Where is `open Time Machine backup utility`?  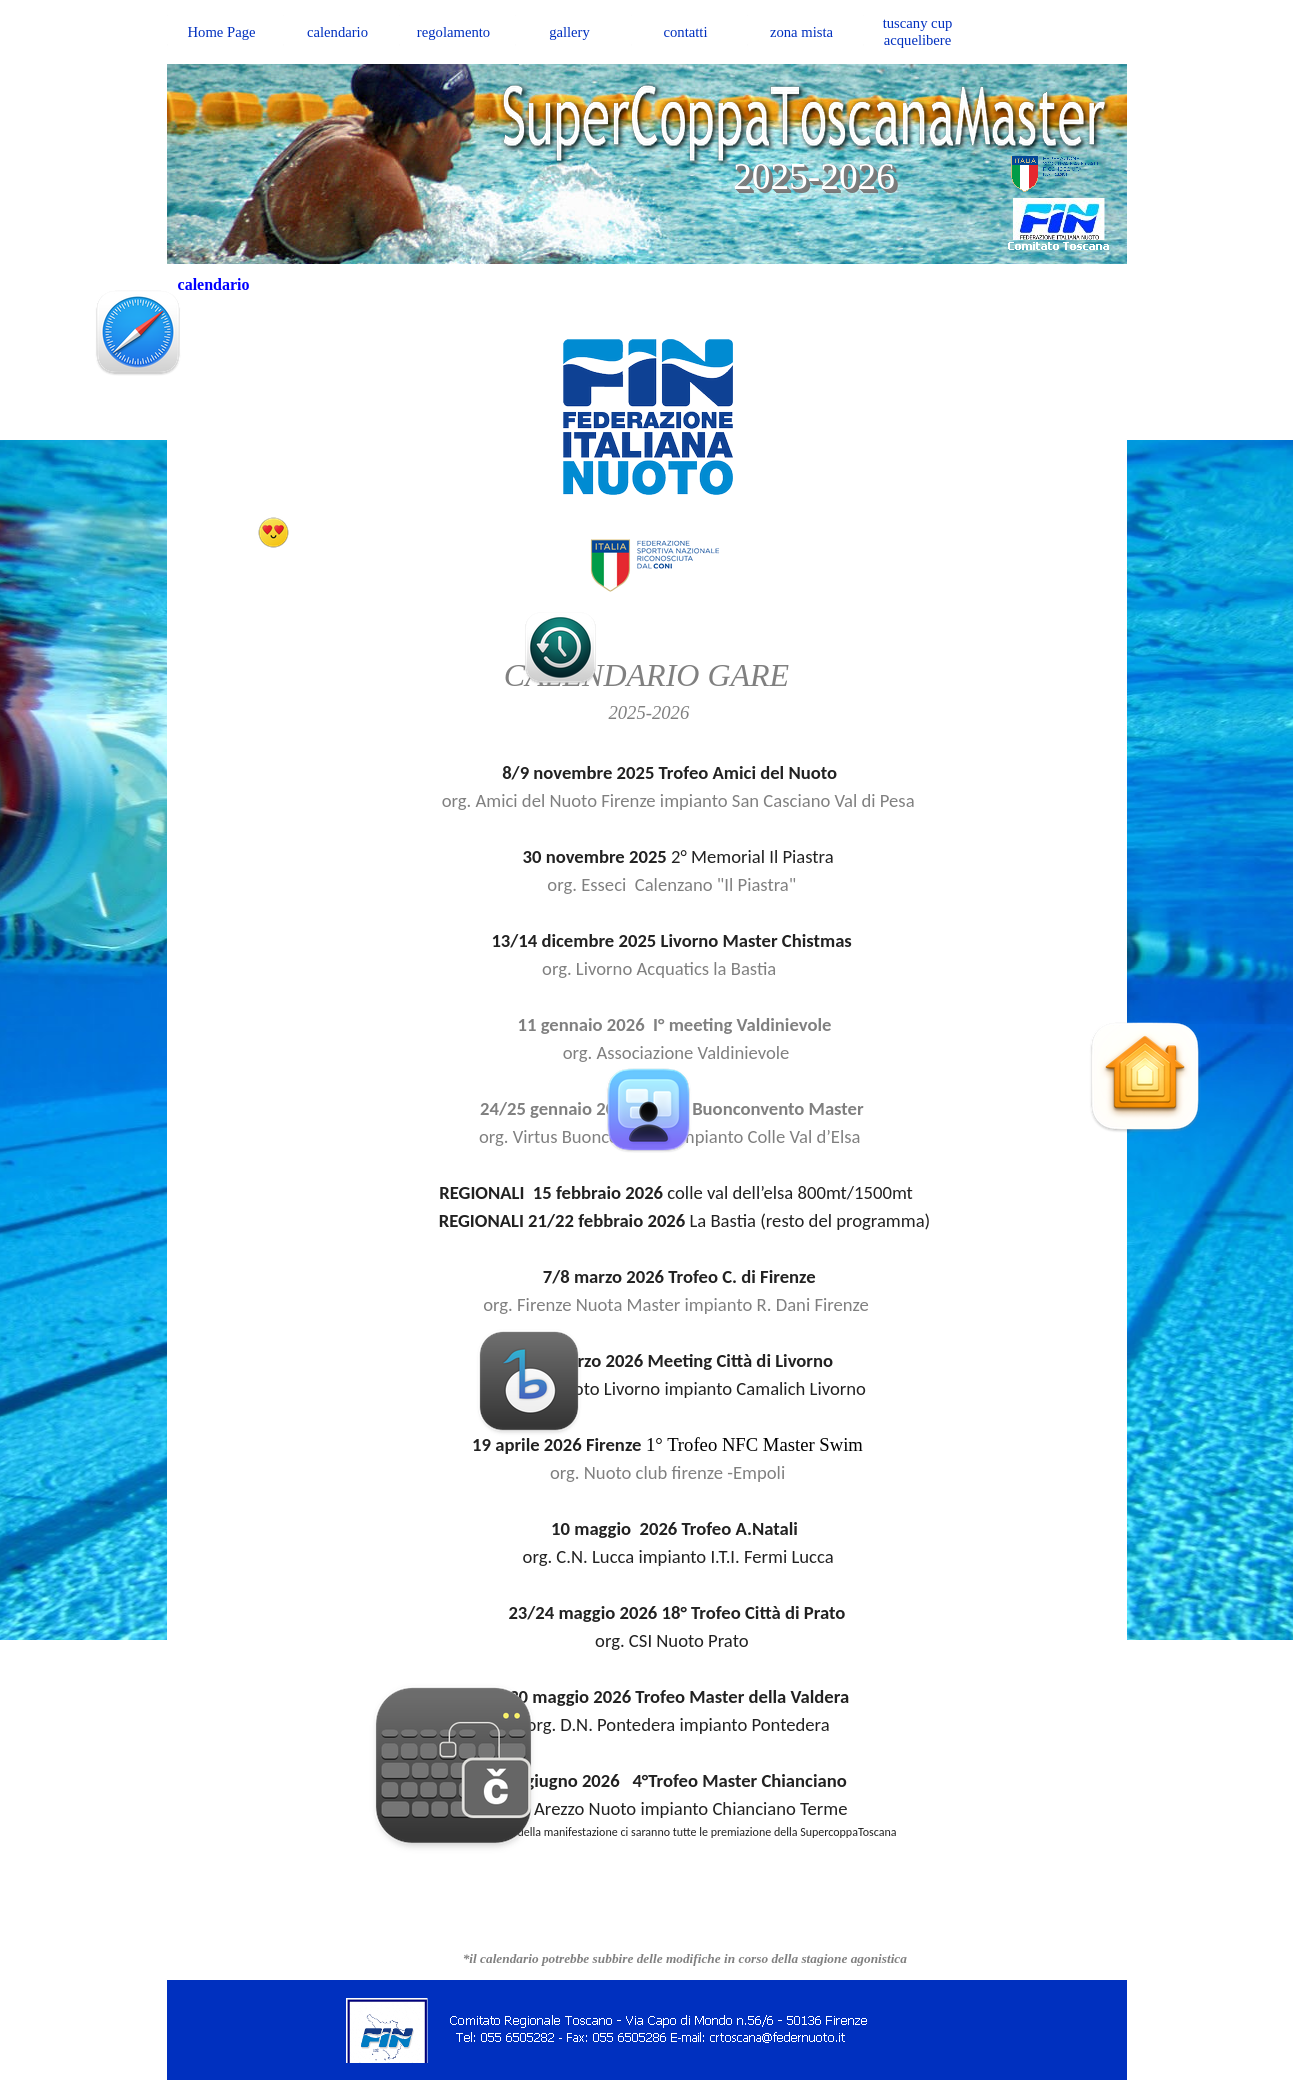
open Time Machine backup utility is located at coordinates (560, 647).